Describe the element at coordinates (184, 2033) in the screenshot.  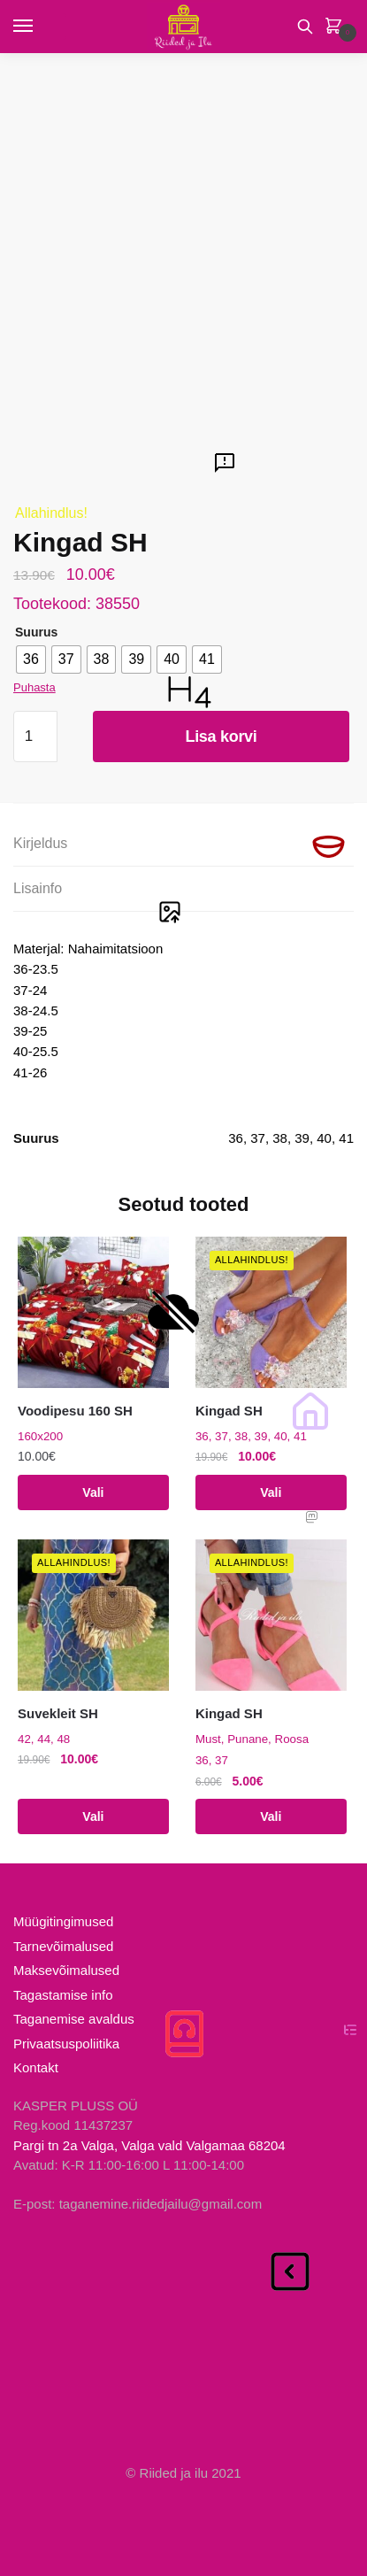
I see `access audiobook library` at that location.